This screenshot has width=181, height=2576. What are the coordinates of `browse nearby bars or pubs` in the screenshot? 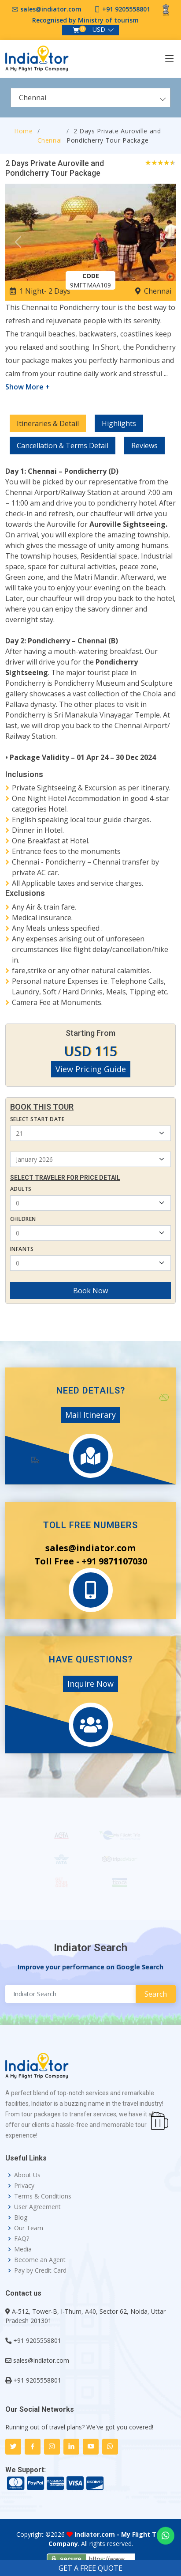 It's located at (159, 2122).